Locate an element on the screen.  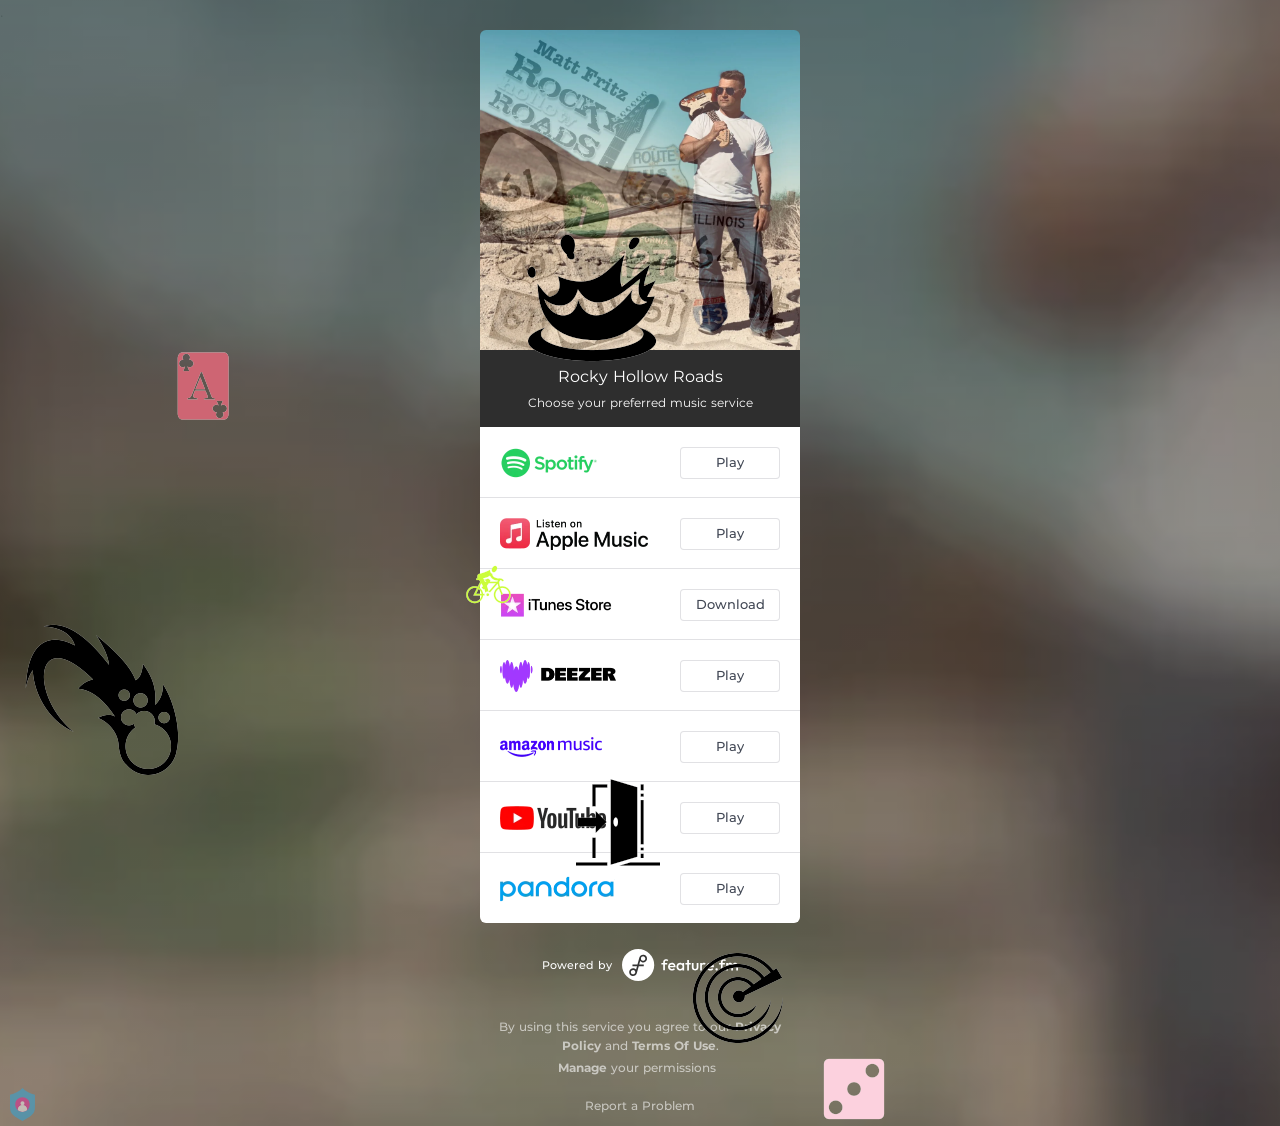
water effect or splash animation trigger is located at coordinates (592, 298).